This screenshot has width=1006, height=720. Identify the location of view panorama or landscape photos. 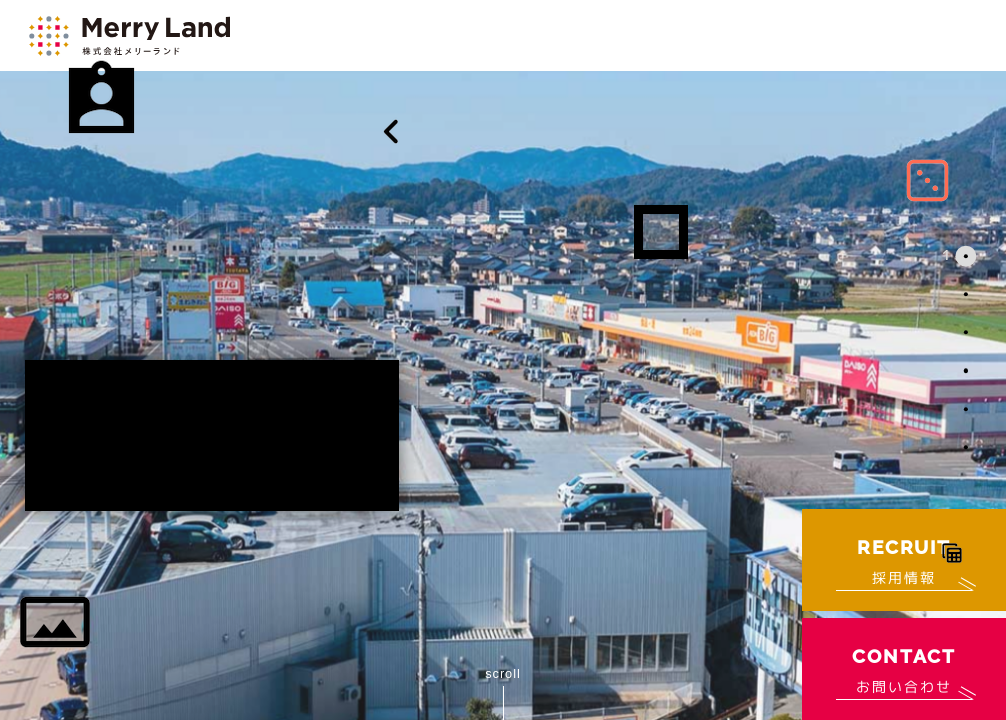
(55, 622).